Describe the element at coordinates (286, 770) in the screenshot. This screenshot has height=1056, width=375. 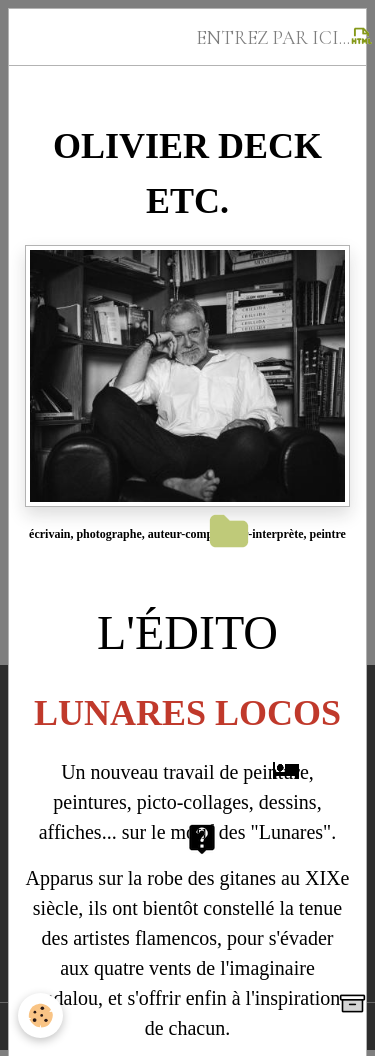
I see `find nearby hotels or accommodations` at that location.